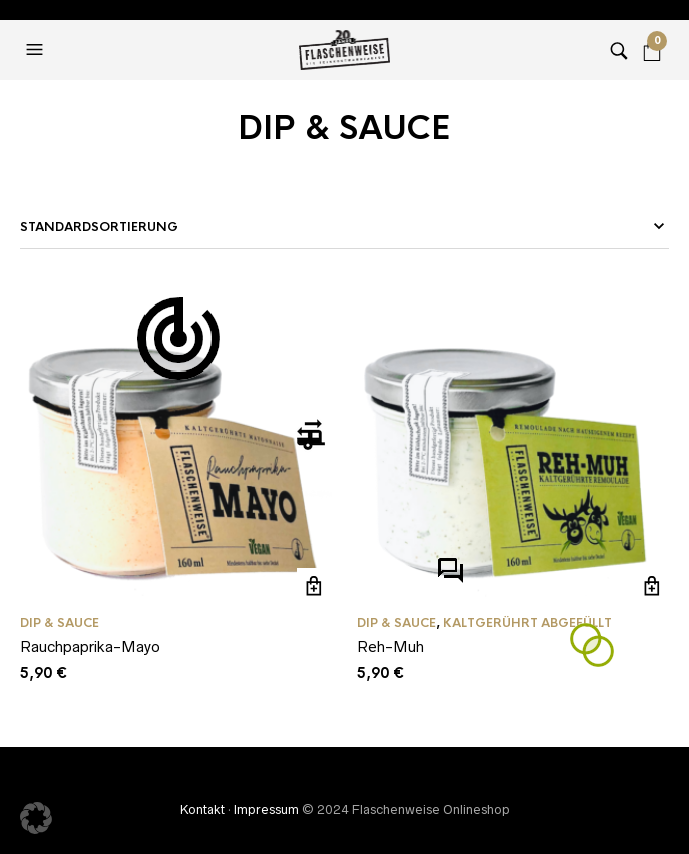 This screenshot has height=854, width=689. What do you see at coordinates (592, 645) in the screenshot?
I see `intersect or merge two shapes` at bounding box center [592, 645].